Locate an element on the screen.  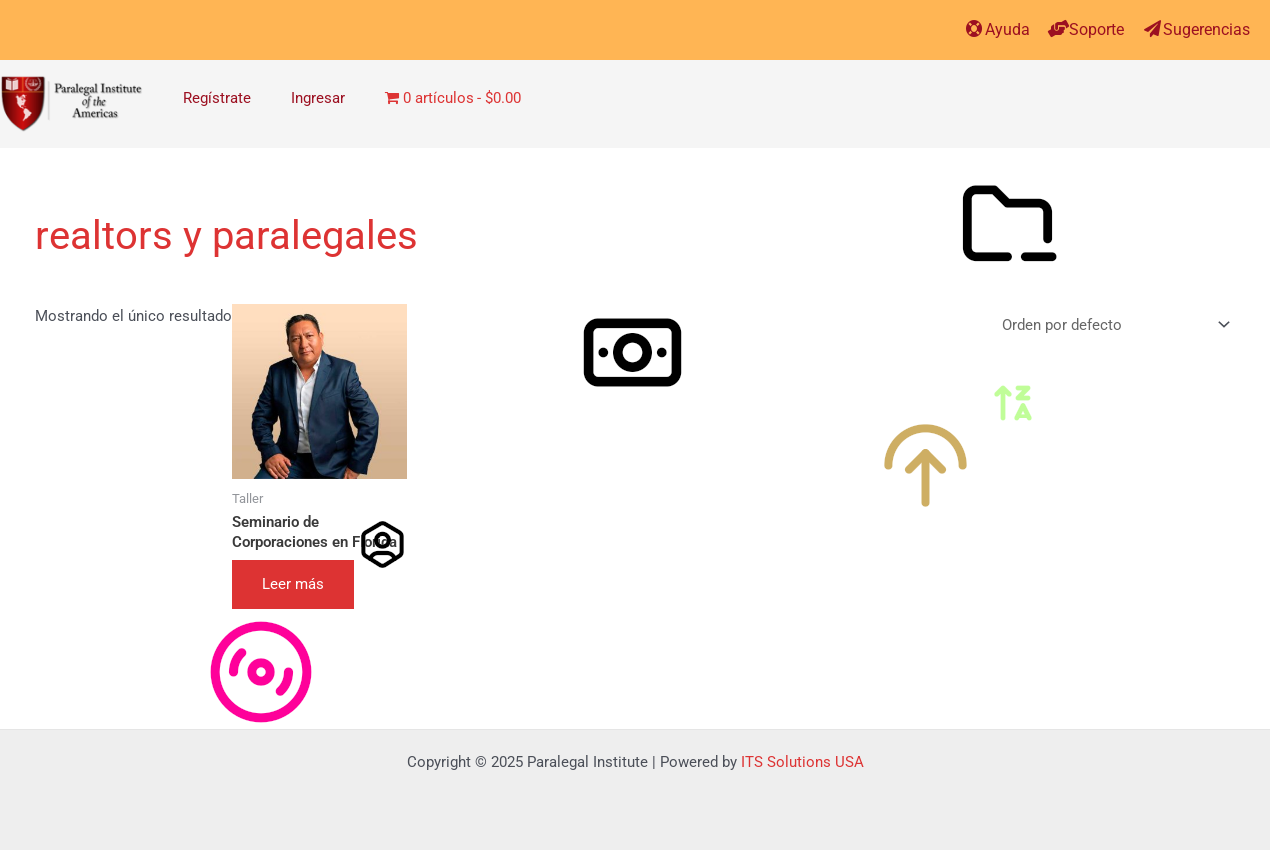
view user profile is located at coordinates (382, 544).